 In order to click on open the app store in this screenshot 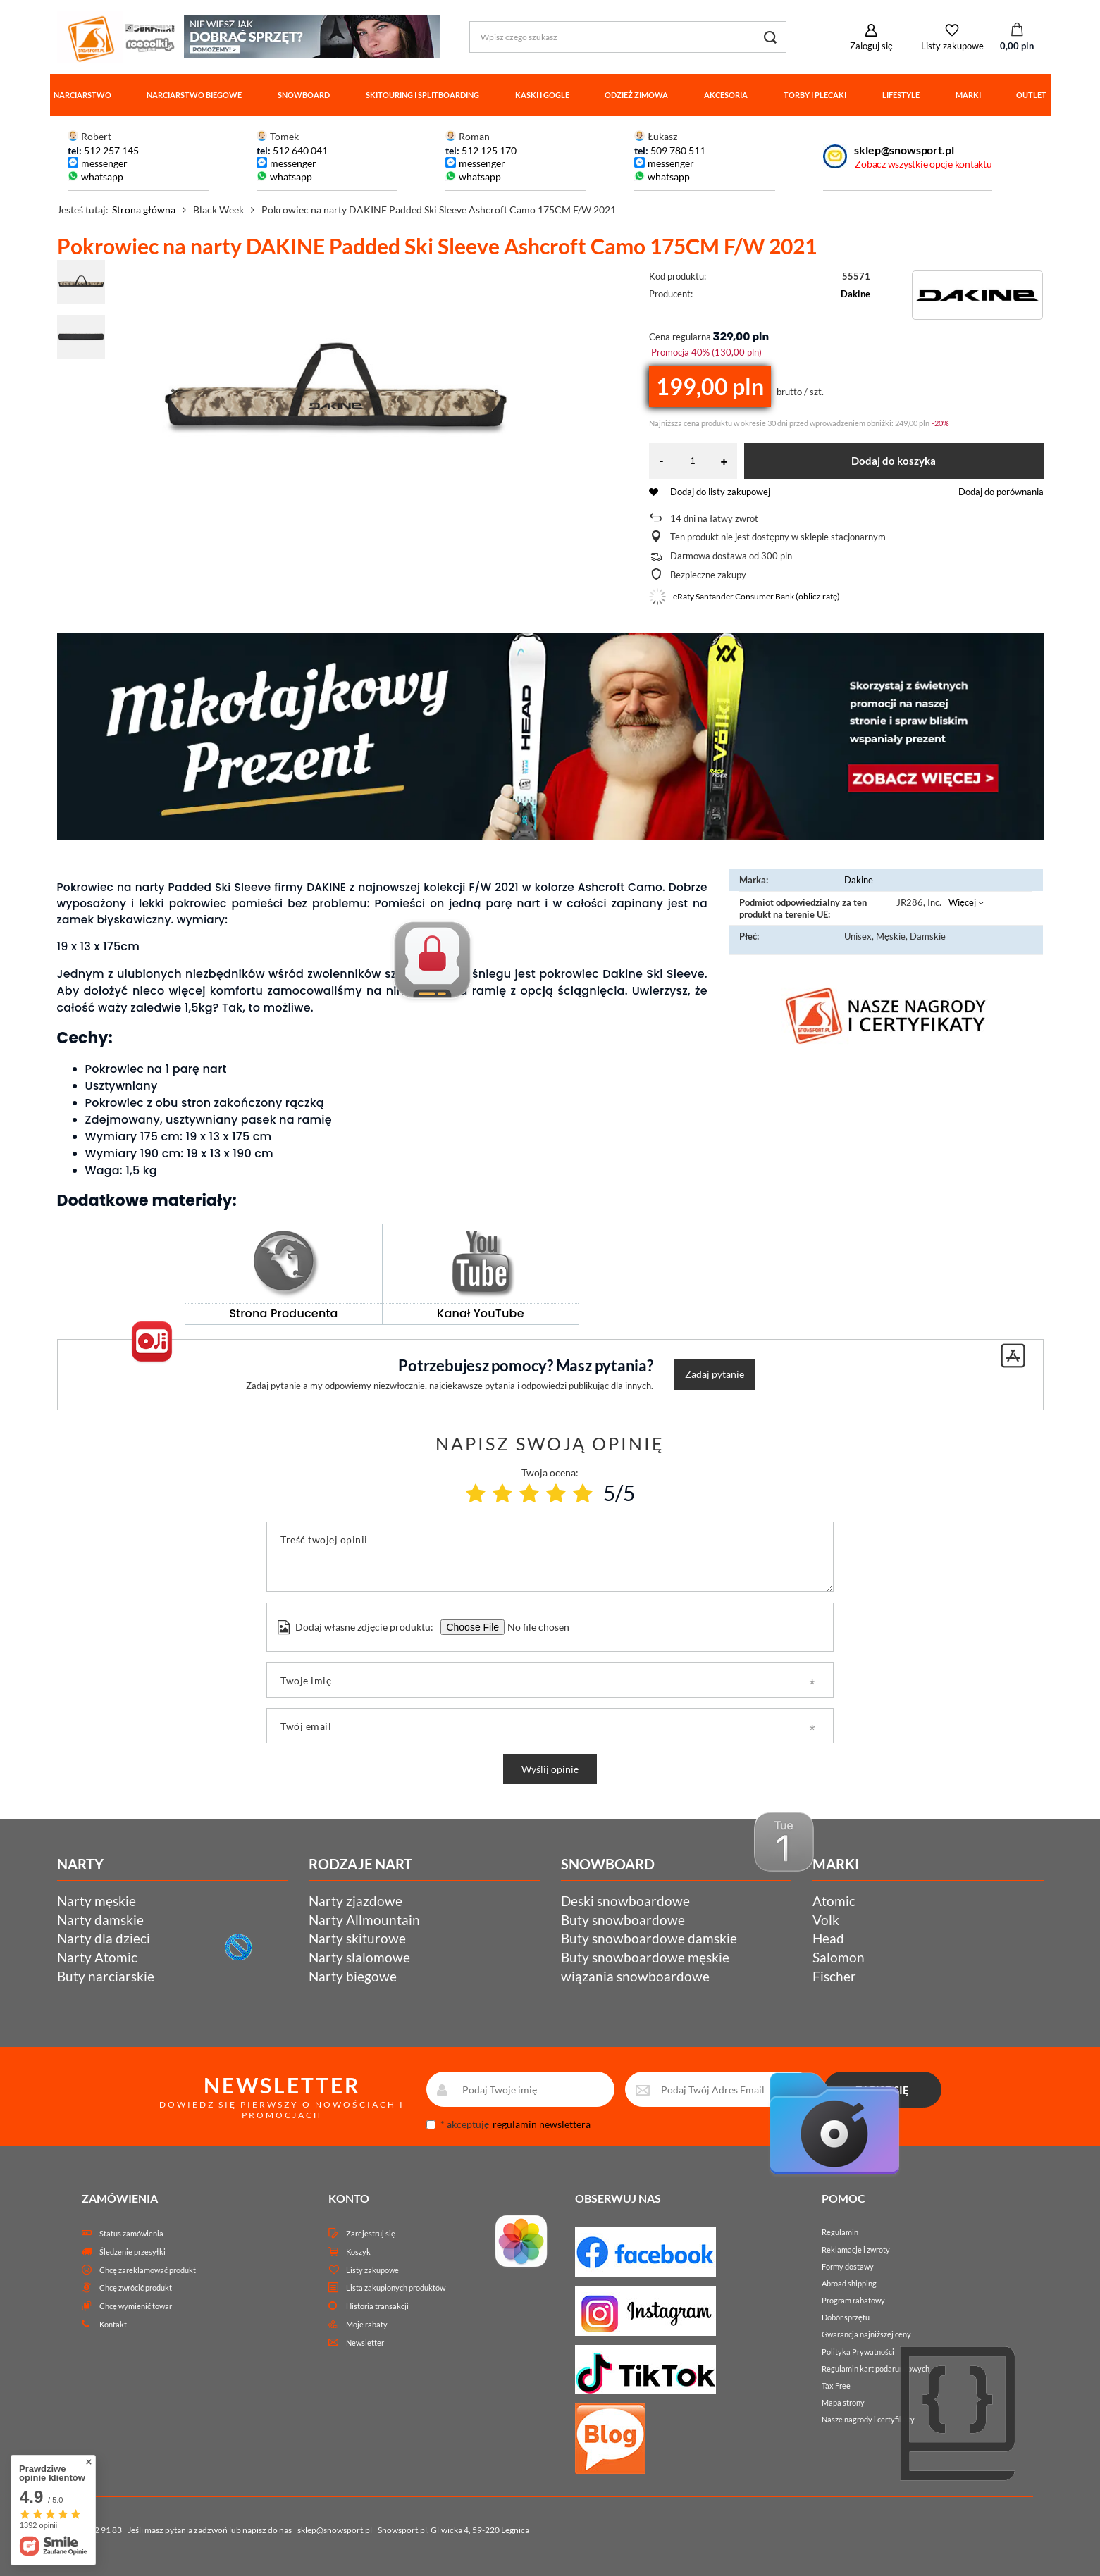, I will do `click(1013, 1355)`.